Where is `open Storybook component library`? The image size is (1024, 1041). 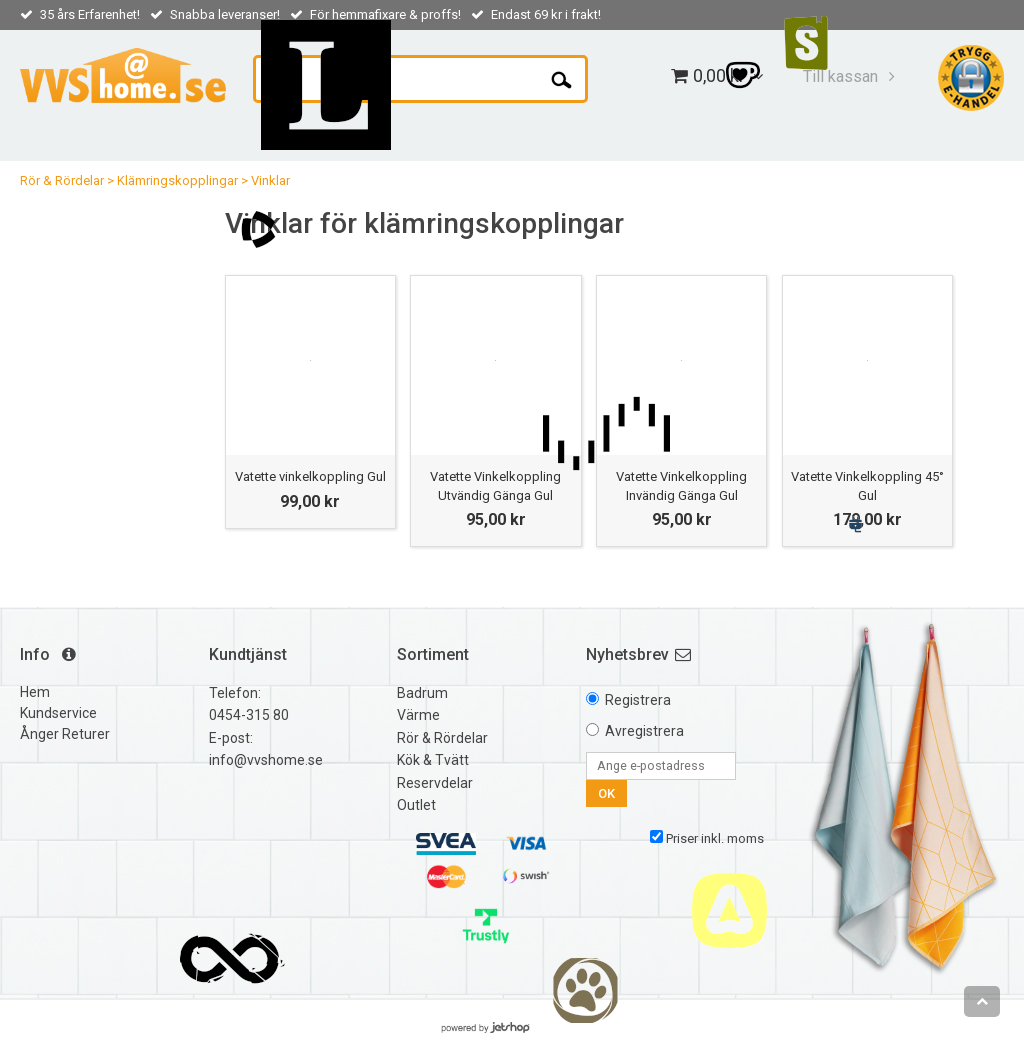
open Storybook component library is located at coordinates (806, 43).